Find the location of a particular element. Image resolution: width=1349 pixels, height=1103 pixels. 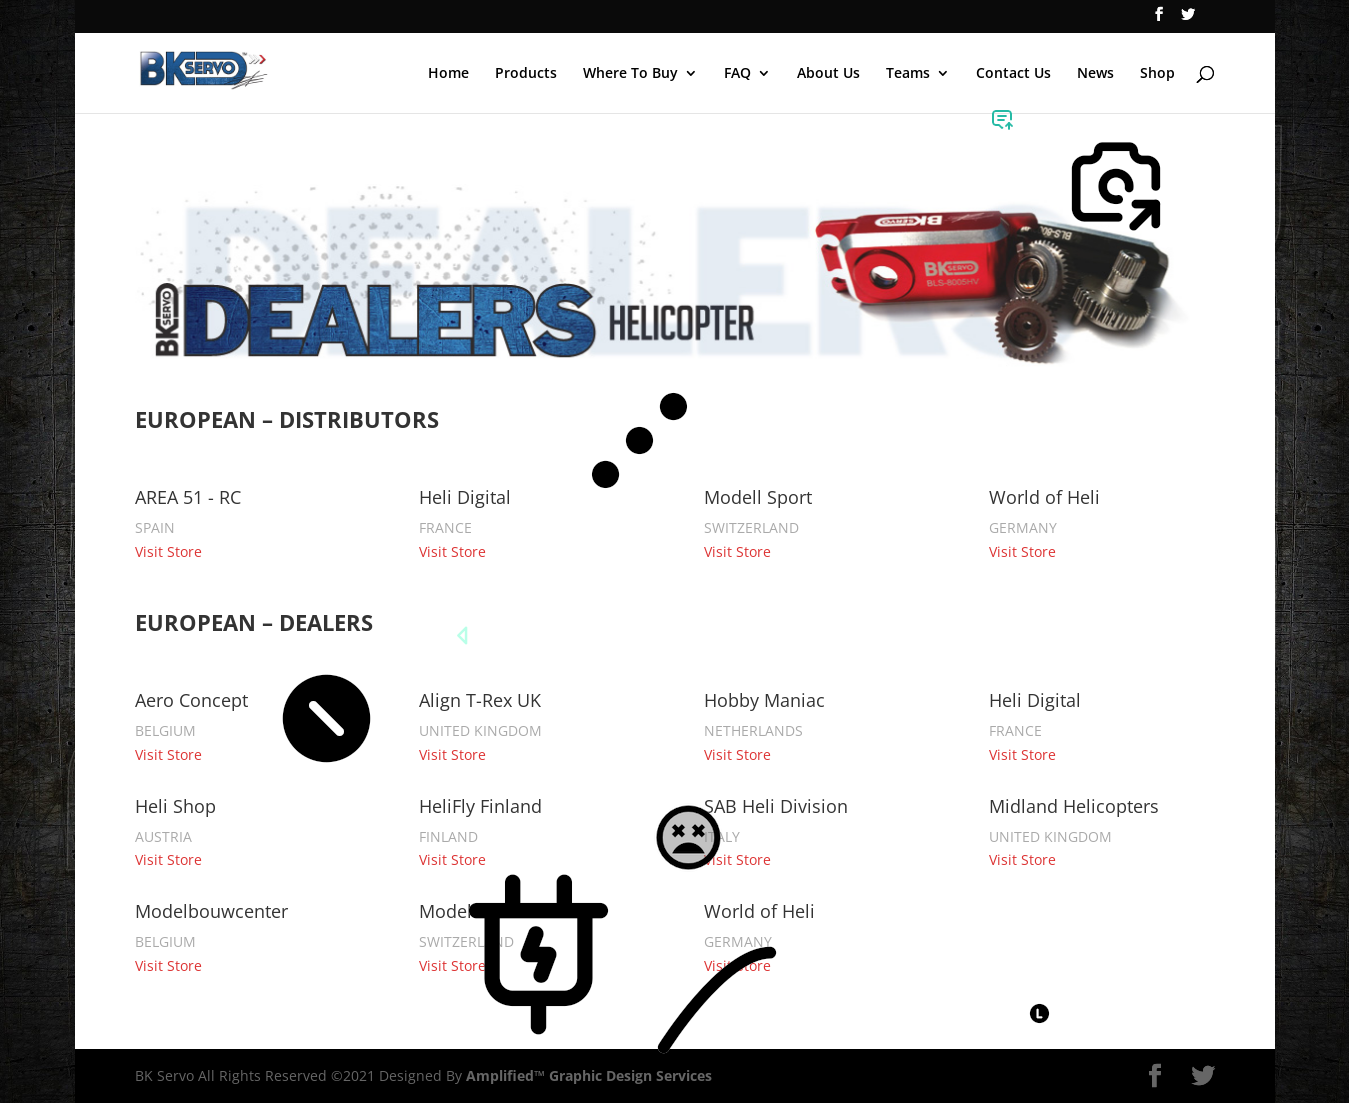

indicates a prohibited or forbidden action is located at coordinates (326, 718).